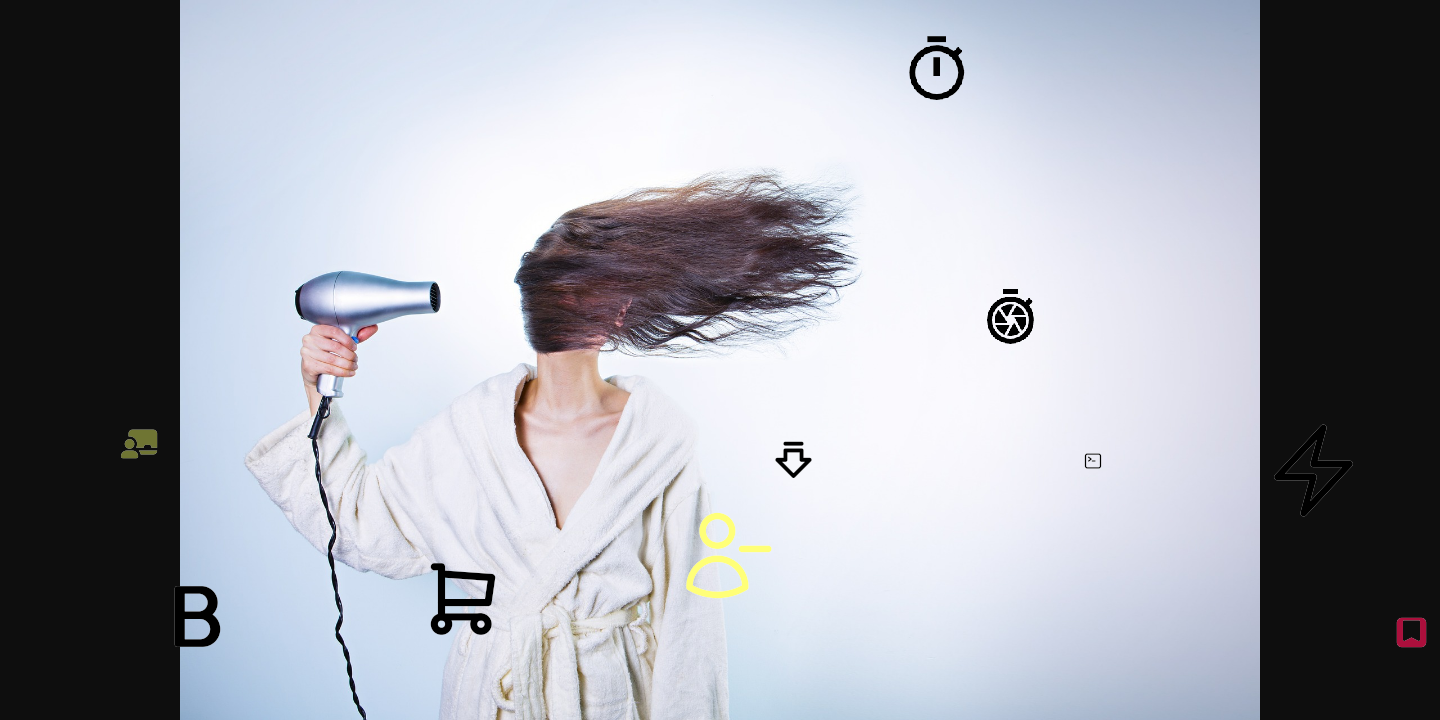  Describe the element at coordinates (1093, 461) in the screenshot. I see `open command line or terminal` at that location.